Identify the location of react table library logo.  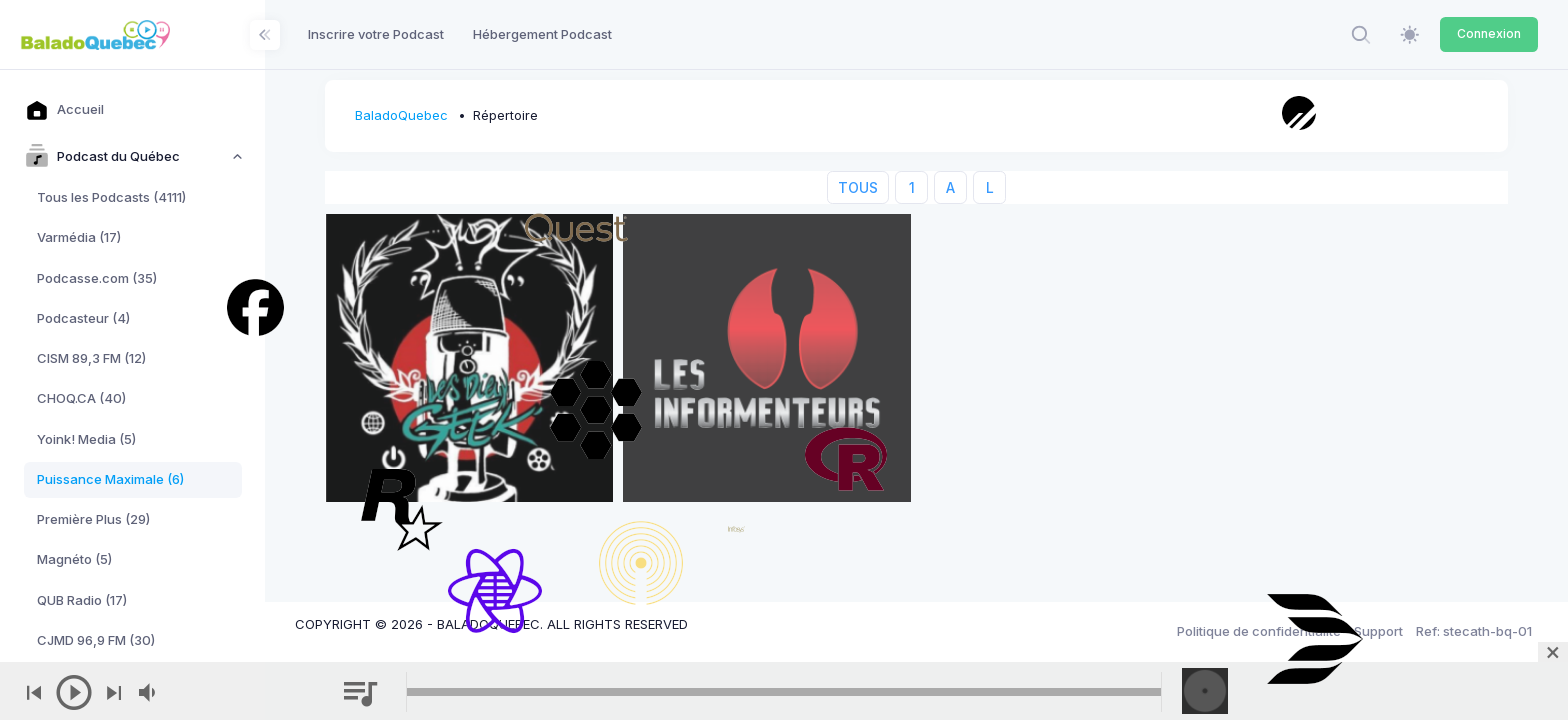
(495, 591).